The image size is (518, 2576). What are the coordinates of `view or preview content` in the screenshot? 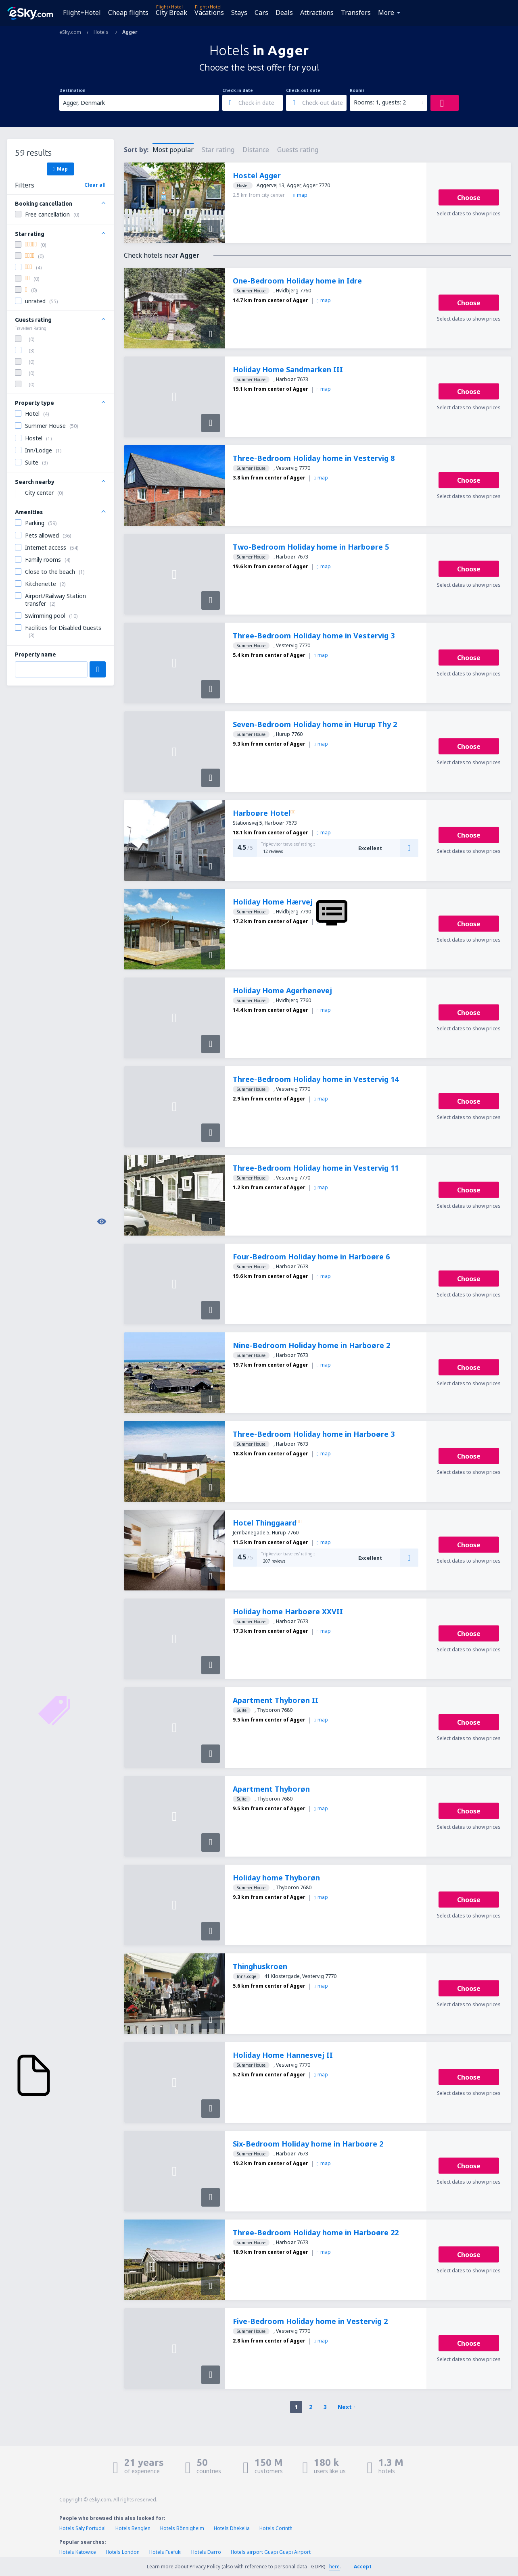 It's located at (102, 1221).